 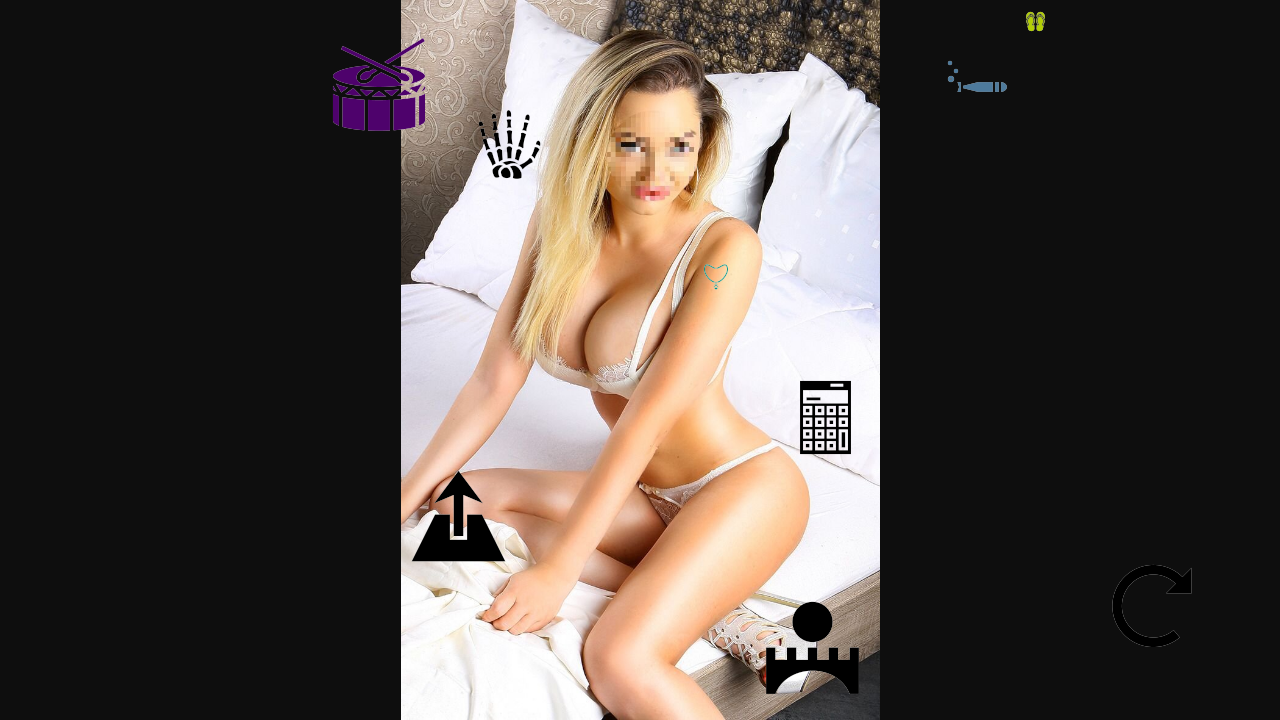 I want to click on access music or sound settings, so click(x=379, y=84).